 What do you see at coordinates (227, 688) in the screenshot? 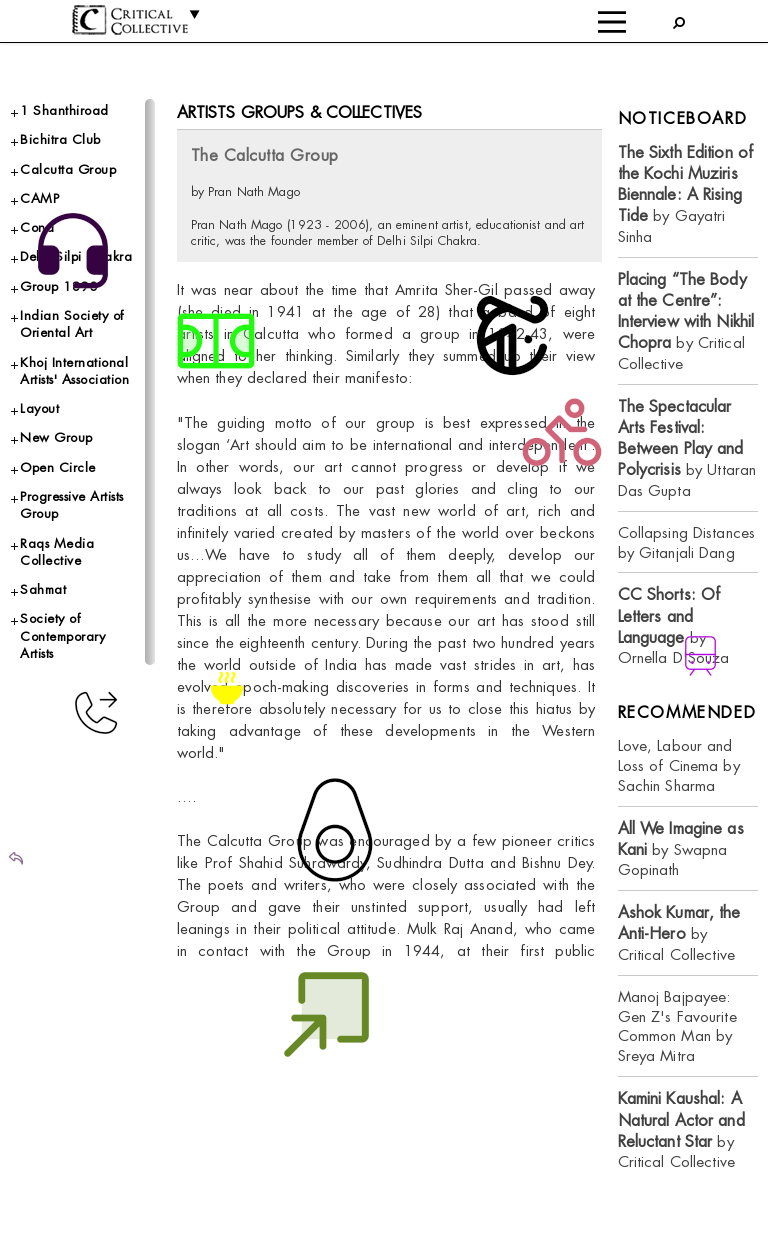
I see `view hot food or soup options` at bounding box center [227, 688].